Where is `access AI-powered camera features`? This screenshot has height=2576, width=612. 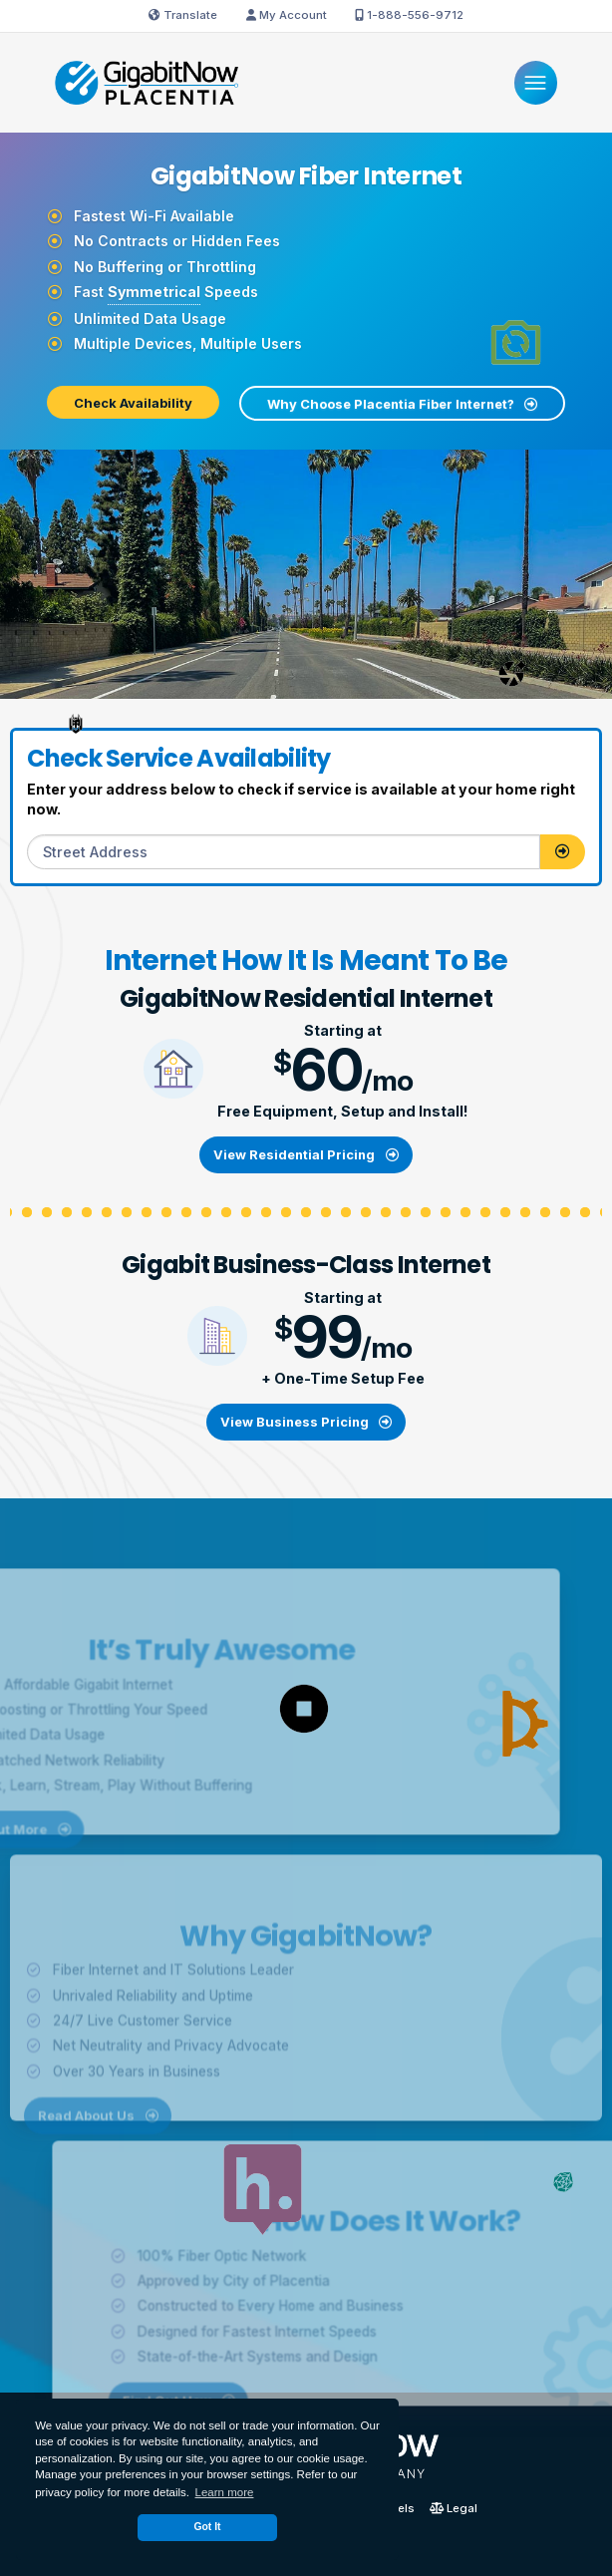 access AI-powered camera features is located at coordinates (511, 674).